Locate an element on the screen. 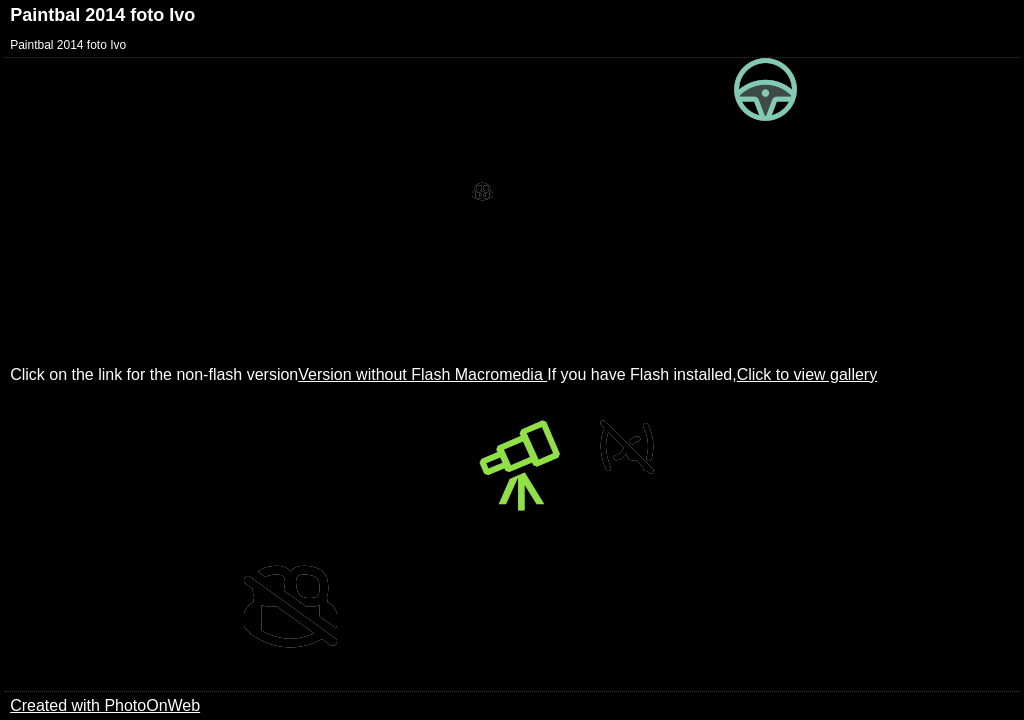 The image size is (1024, 720). disable variable or dynamic content is located at coordinates (627, 447).